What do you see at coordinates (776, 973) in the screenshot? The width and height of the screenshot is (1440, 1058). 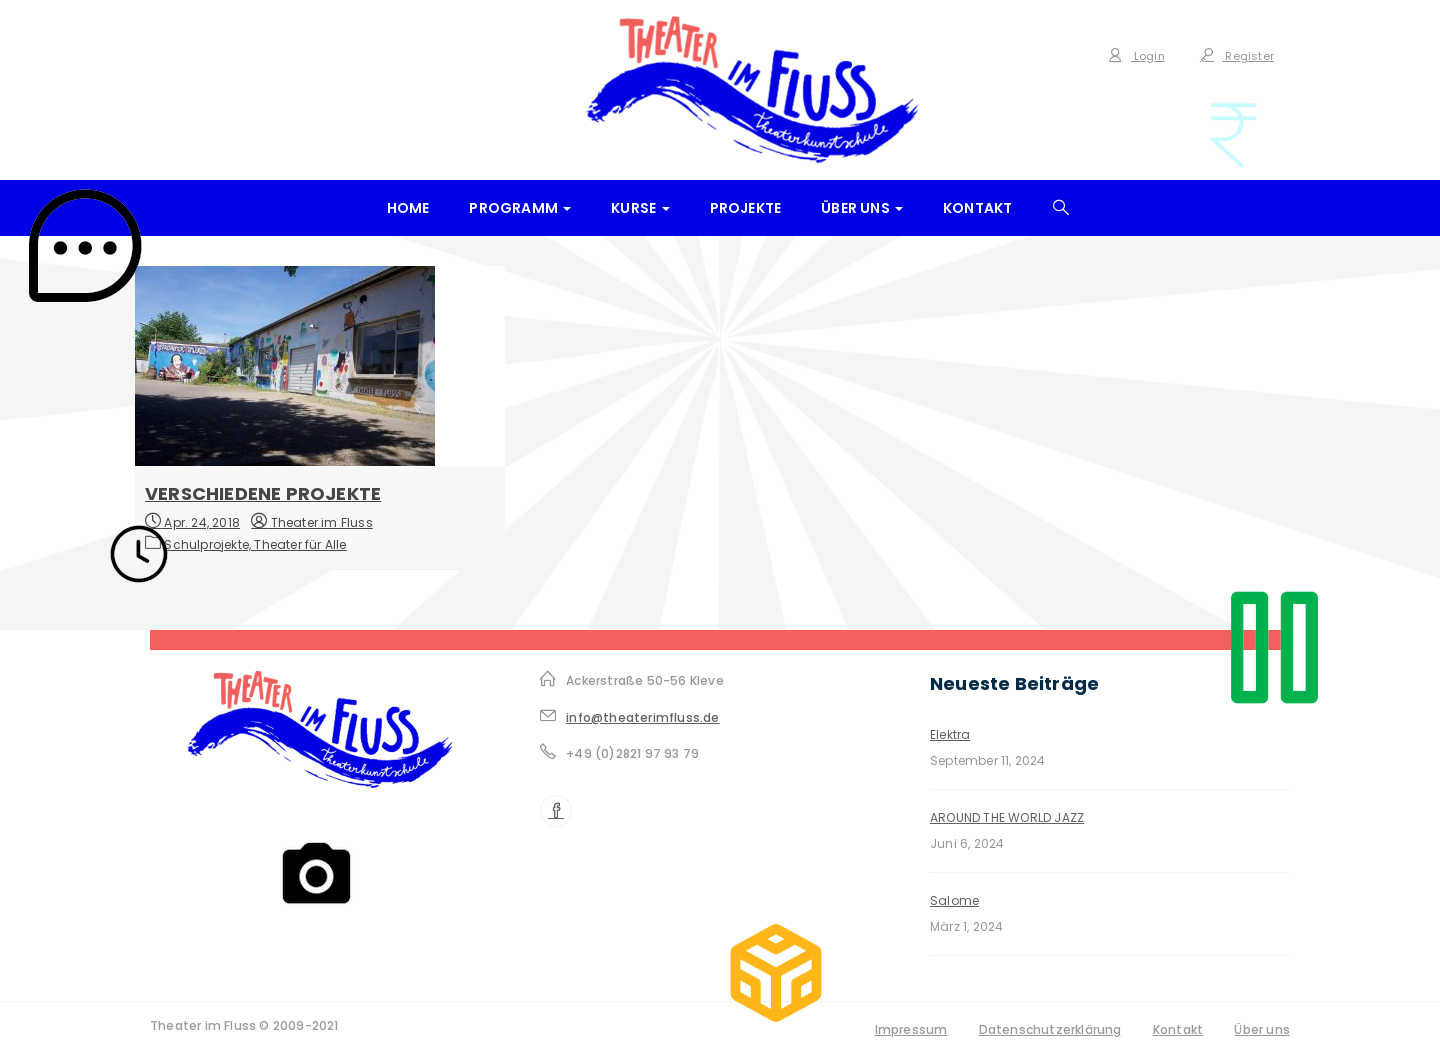 I see `open codesandbox development environment` at bounding box center [776, 973].